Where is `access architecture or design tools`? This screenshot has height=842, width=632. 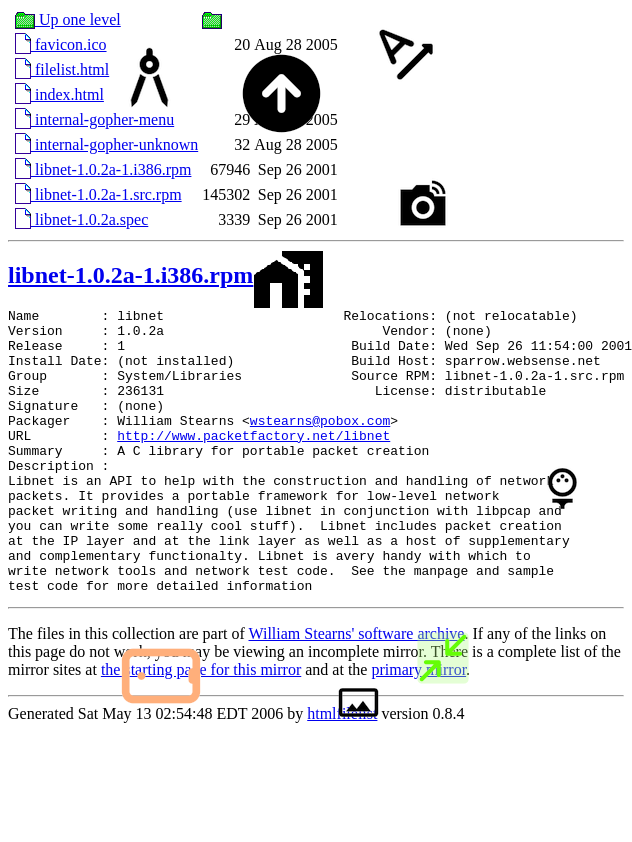 access architecture or design tools is located at coordinates (149, 77).